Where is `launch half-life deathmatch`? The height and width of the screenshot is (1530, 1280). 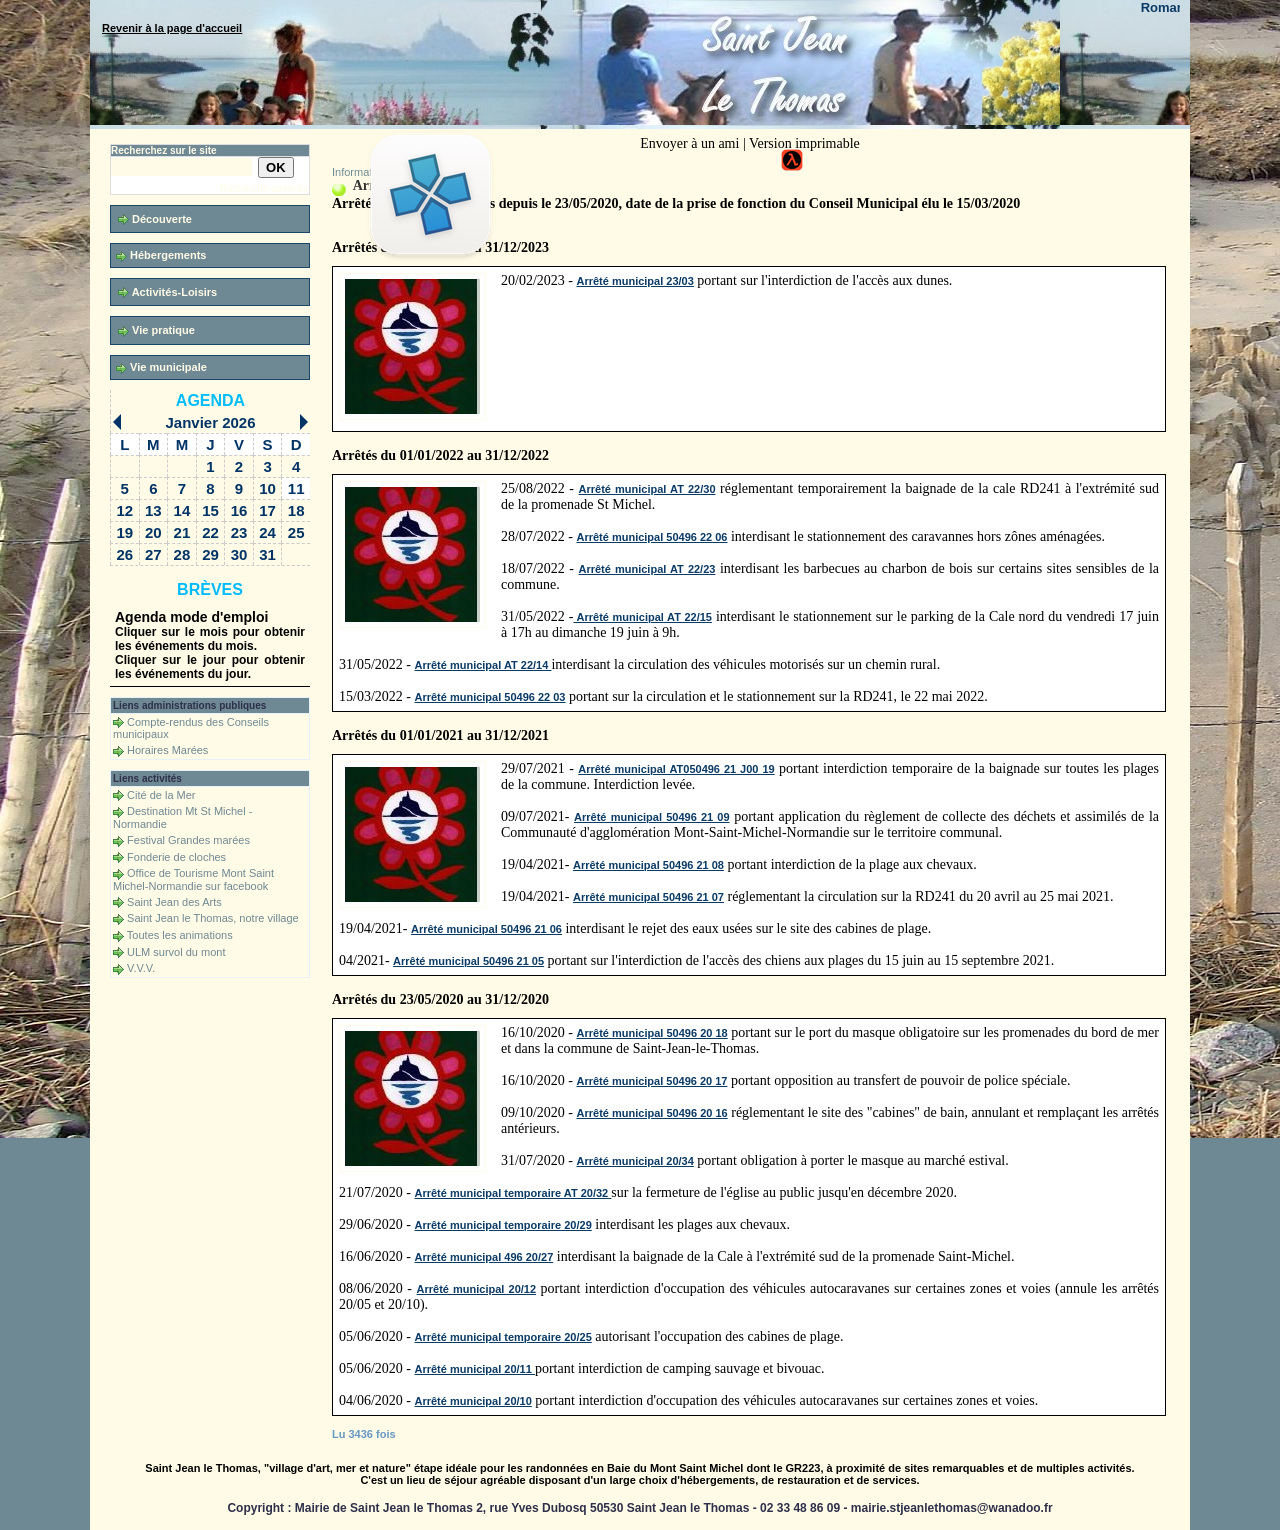
launch half-life deathmatch is located at coordinates (792, 160).